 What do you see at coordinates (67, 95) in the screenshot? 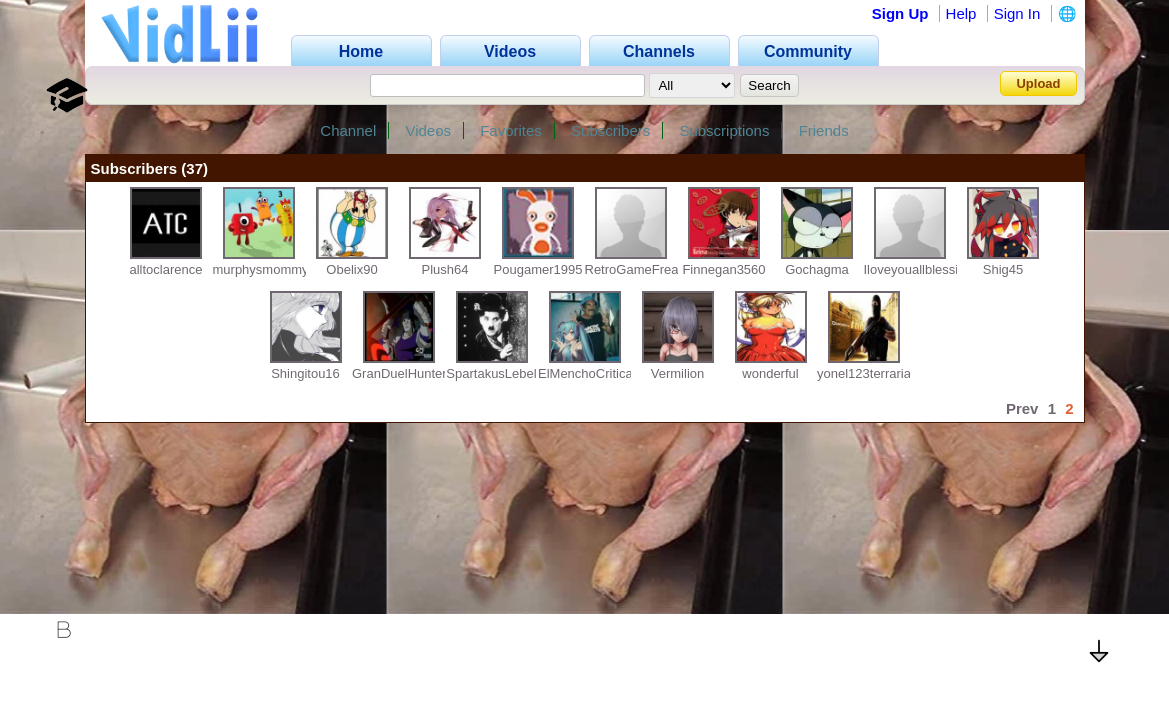
I see `access education or learning features` at bounding box center [67, 95].